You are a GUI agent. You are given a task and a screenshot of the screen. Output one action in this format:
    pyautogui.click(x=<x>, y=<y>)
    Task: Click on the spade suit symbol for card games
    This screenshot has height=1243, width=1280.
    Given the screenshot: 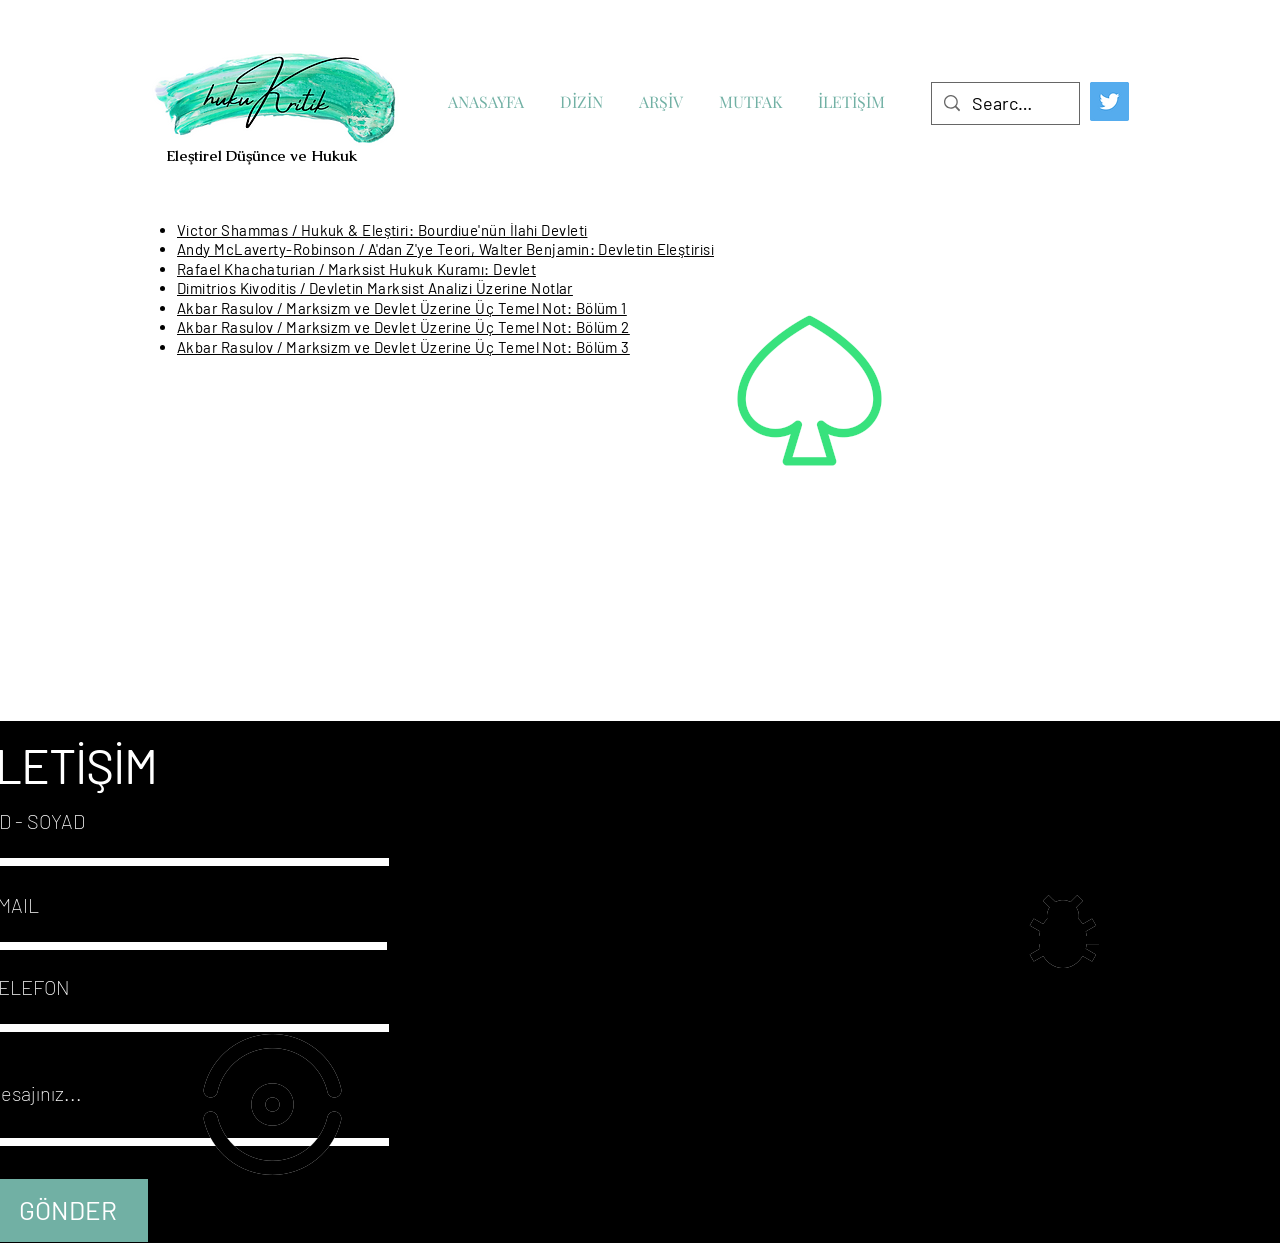 What is the action you would take?
    pyautogui.click(x=809, y=393)
    